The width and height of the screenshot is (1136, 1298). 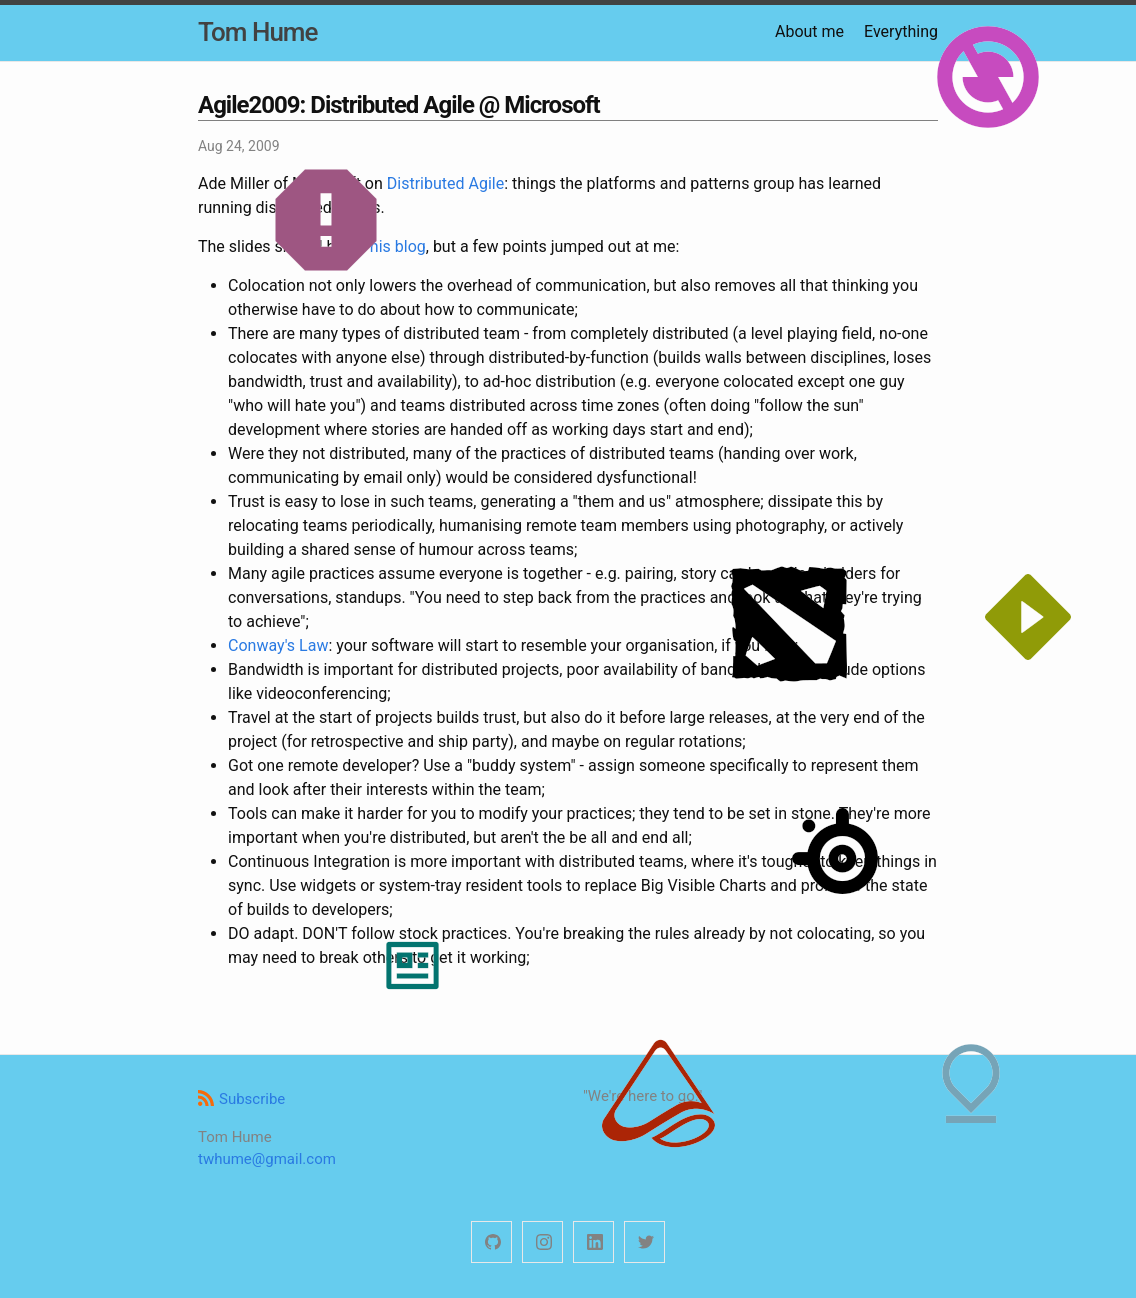 I want to click on visit the SteelSeries website or store, so click(x=835, y=851).